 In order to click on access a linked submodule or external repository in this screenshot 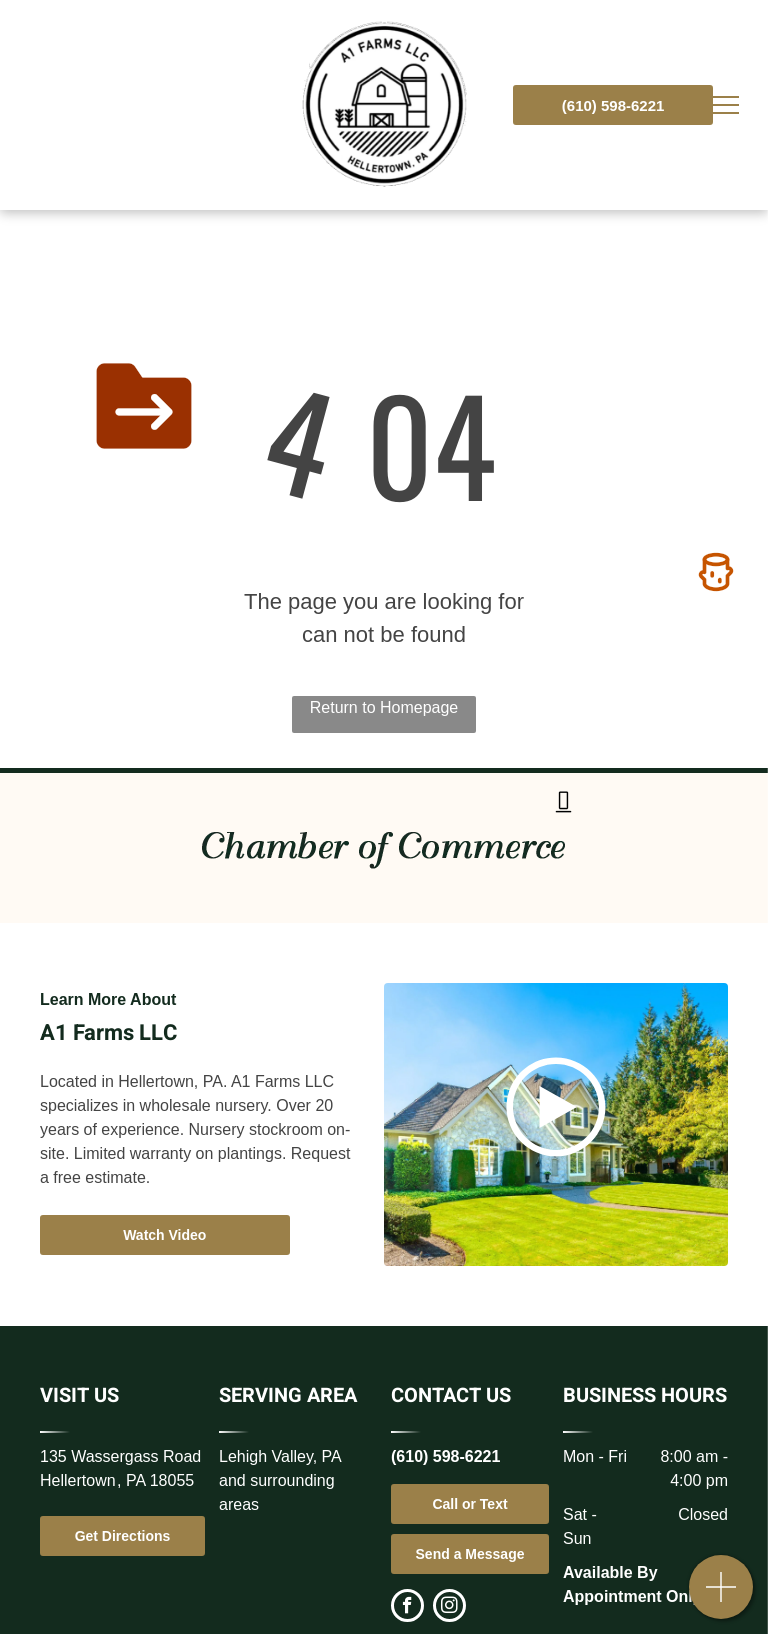, I will do `click(144, 406)`.